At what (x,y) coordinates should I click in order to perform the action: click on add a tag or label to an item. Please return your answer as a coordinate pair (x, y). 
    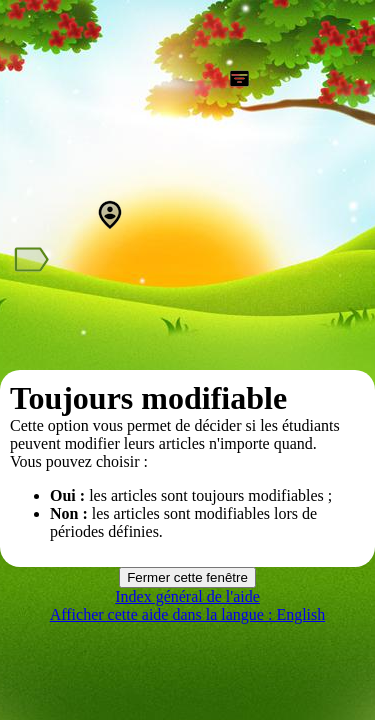
    Looking at the image, I should click on (30, 259).